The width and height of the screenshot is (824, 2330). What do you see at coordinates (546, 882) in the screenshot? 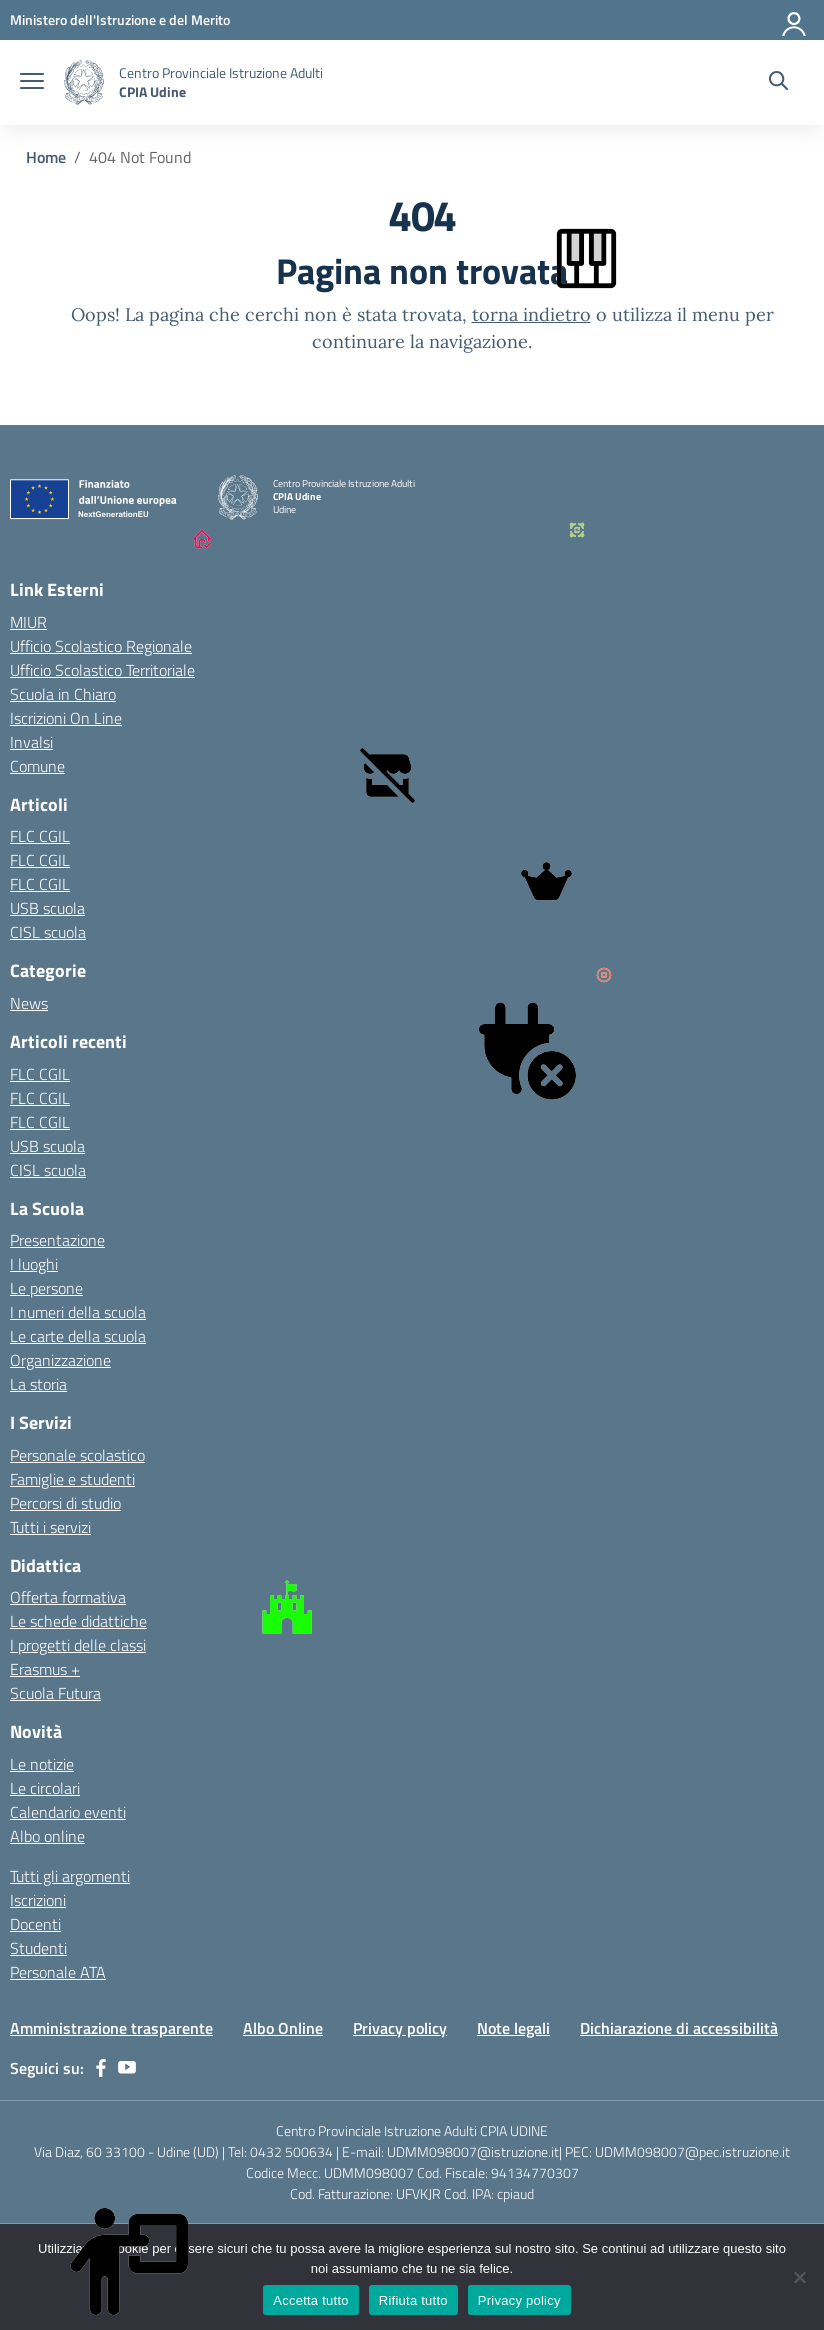
I see `web awesome brand icon` at bounding box center [546, 882].